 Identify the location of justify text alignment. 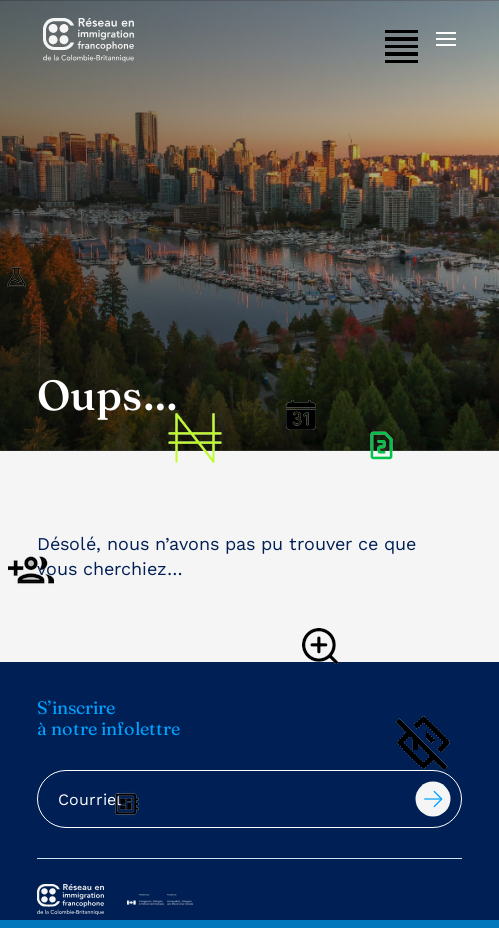
(401, 46).